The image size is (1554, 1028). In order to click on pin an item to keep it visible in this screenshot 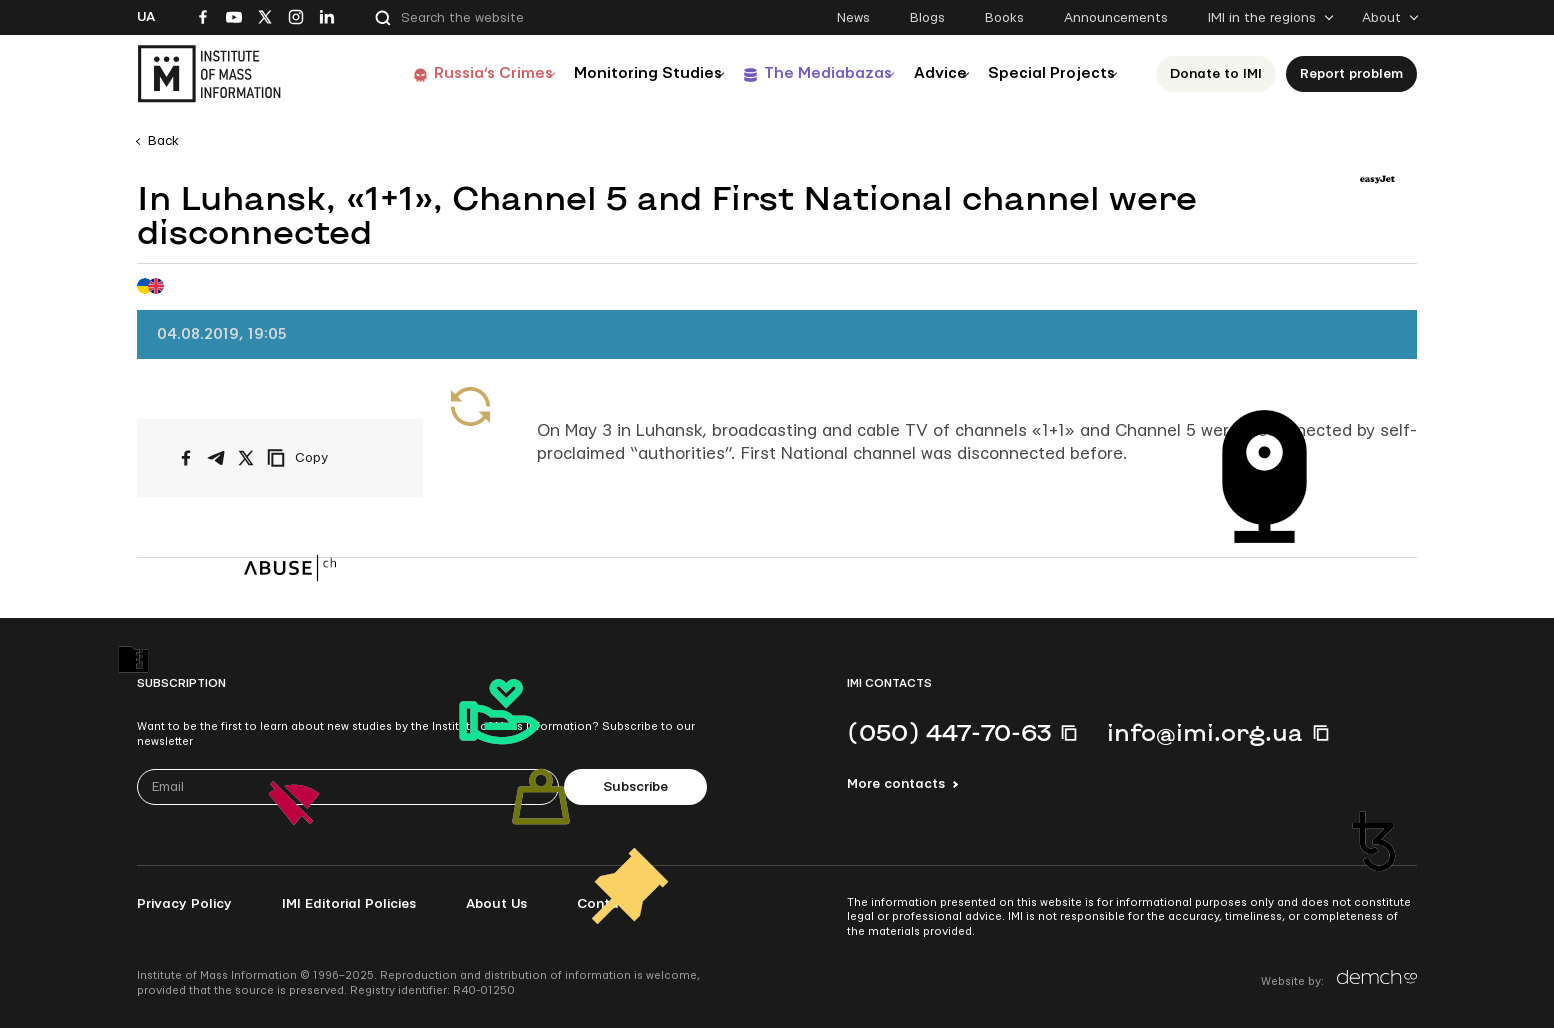, I will do `click(627, 889)`.